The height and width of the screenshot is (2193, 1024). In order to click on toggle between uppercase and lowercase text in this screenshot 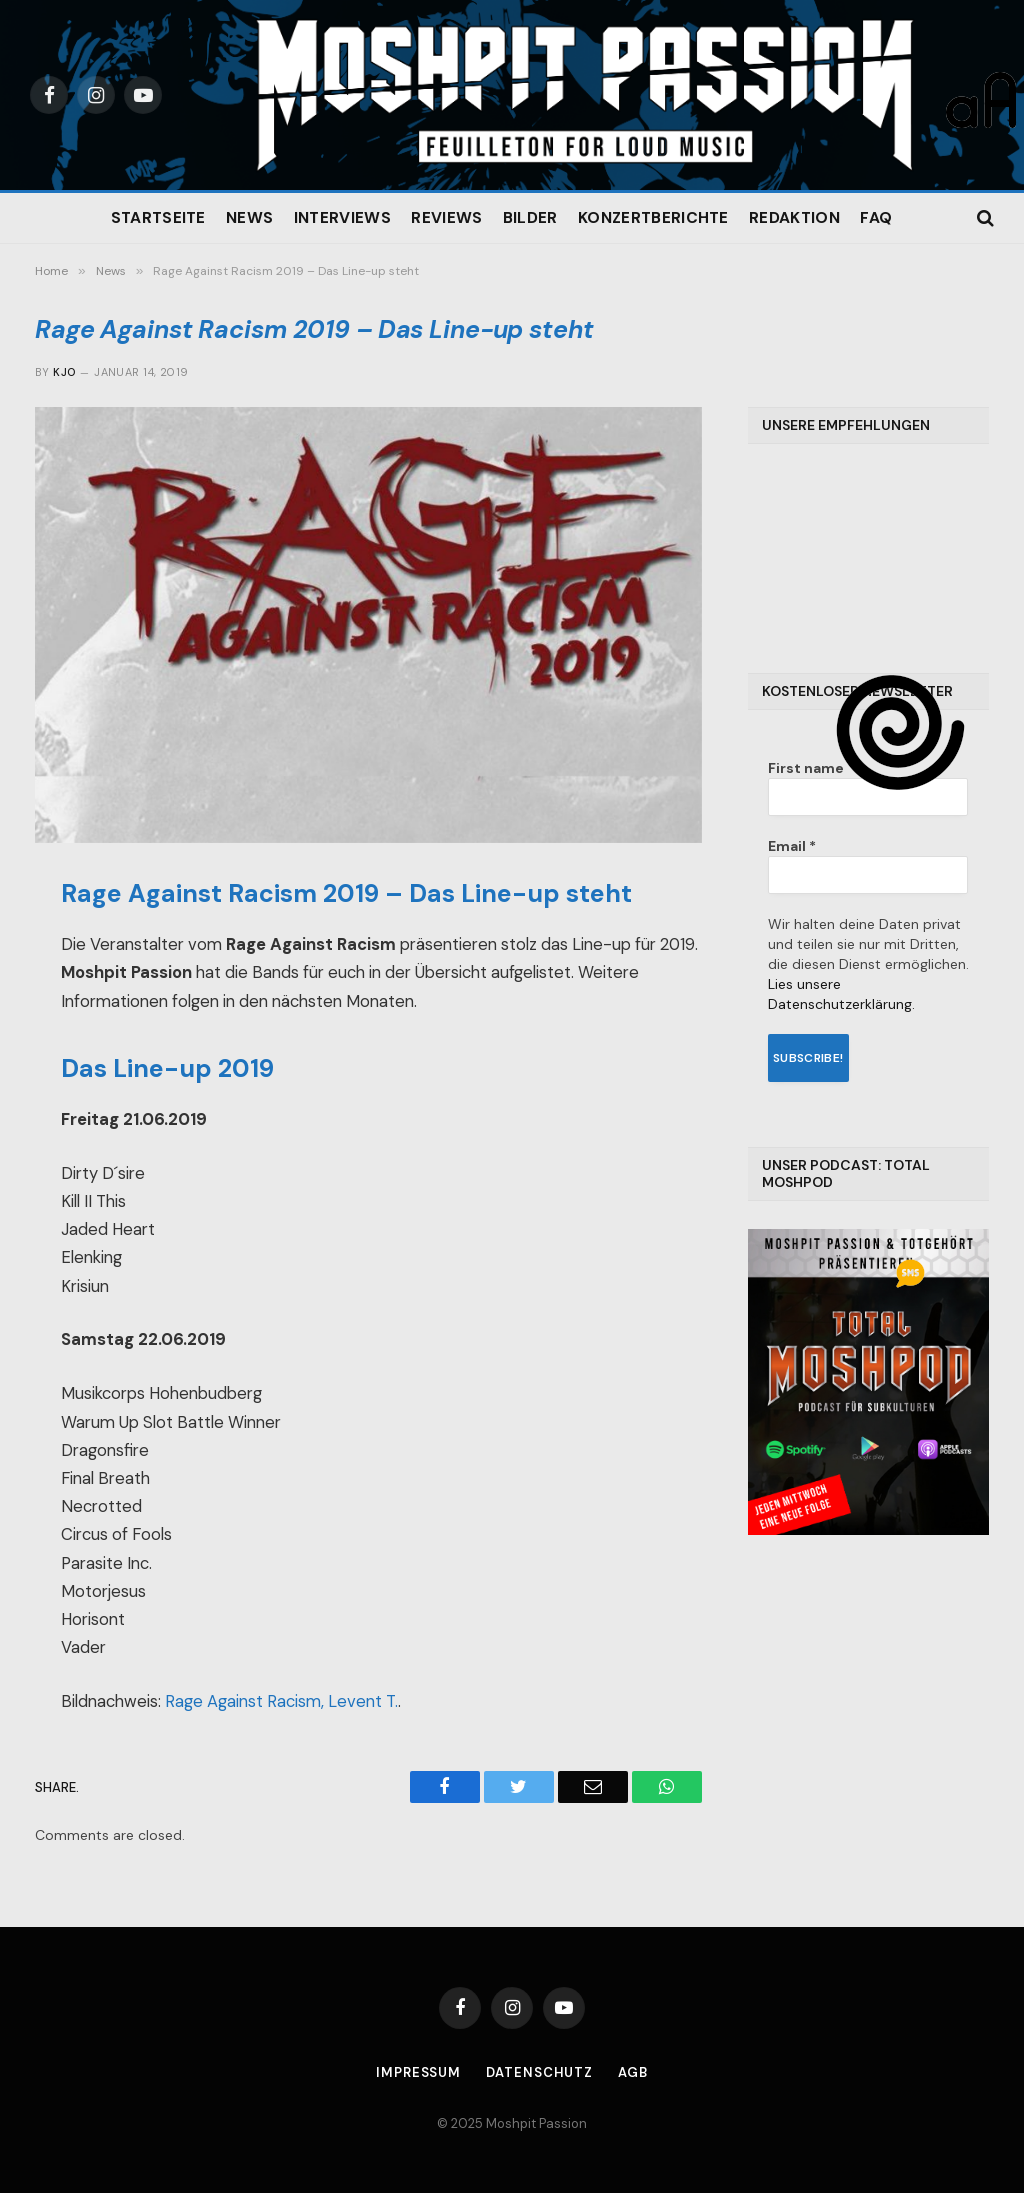, I will do `click(981, 100)`.